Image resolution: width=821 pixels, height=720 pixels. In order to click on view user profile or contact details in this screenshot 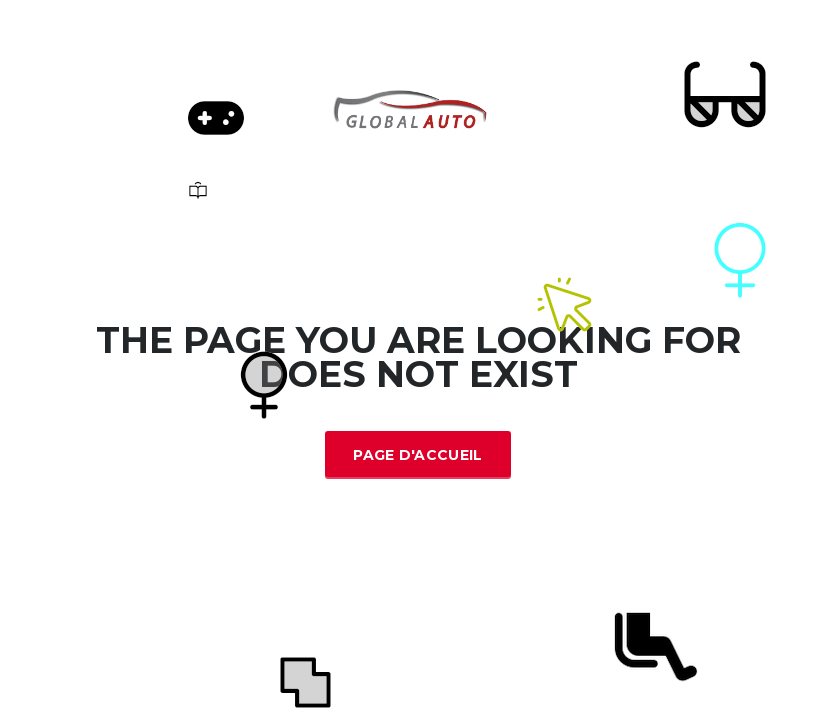, I will do `click(198, 190)`.